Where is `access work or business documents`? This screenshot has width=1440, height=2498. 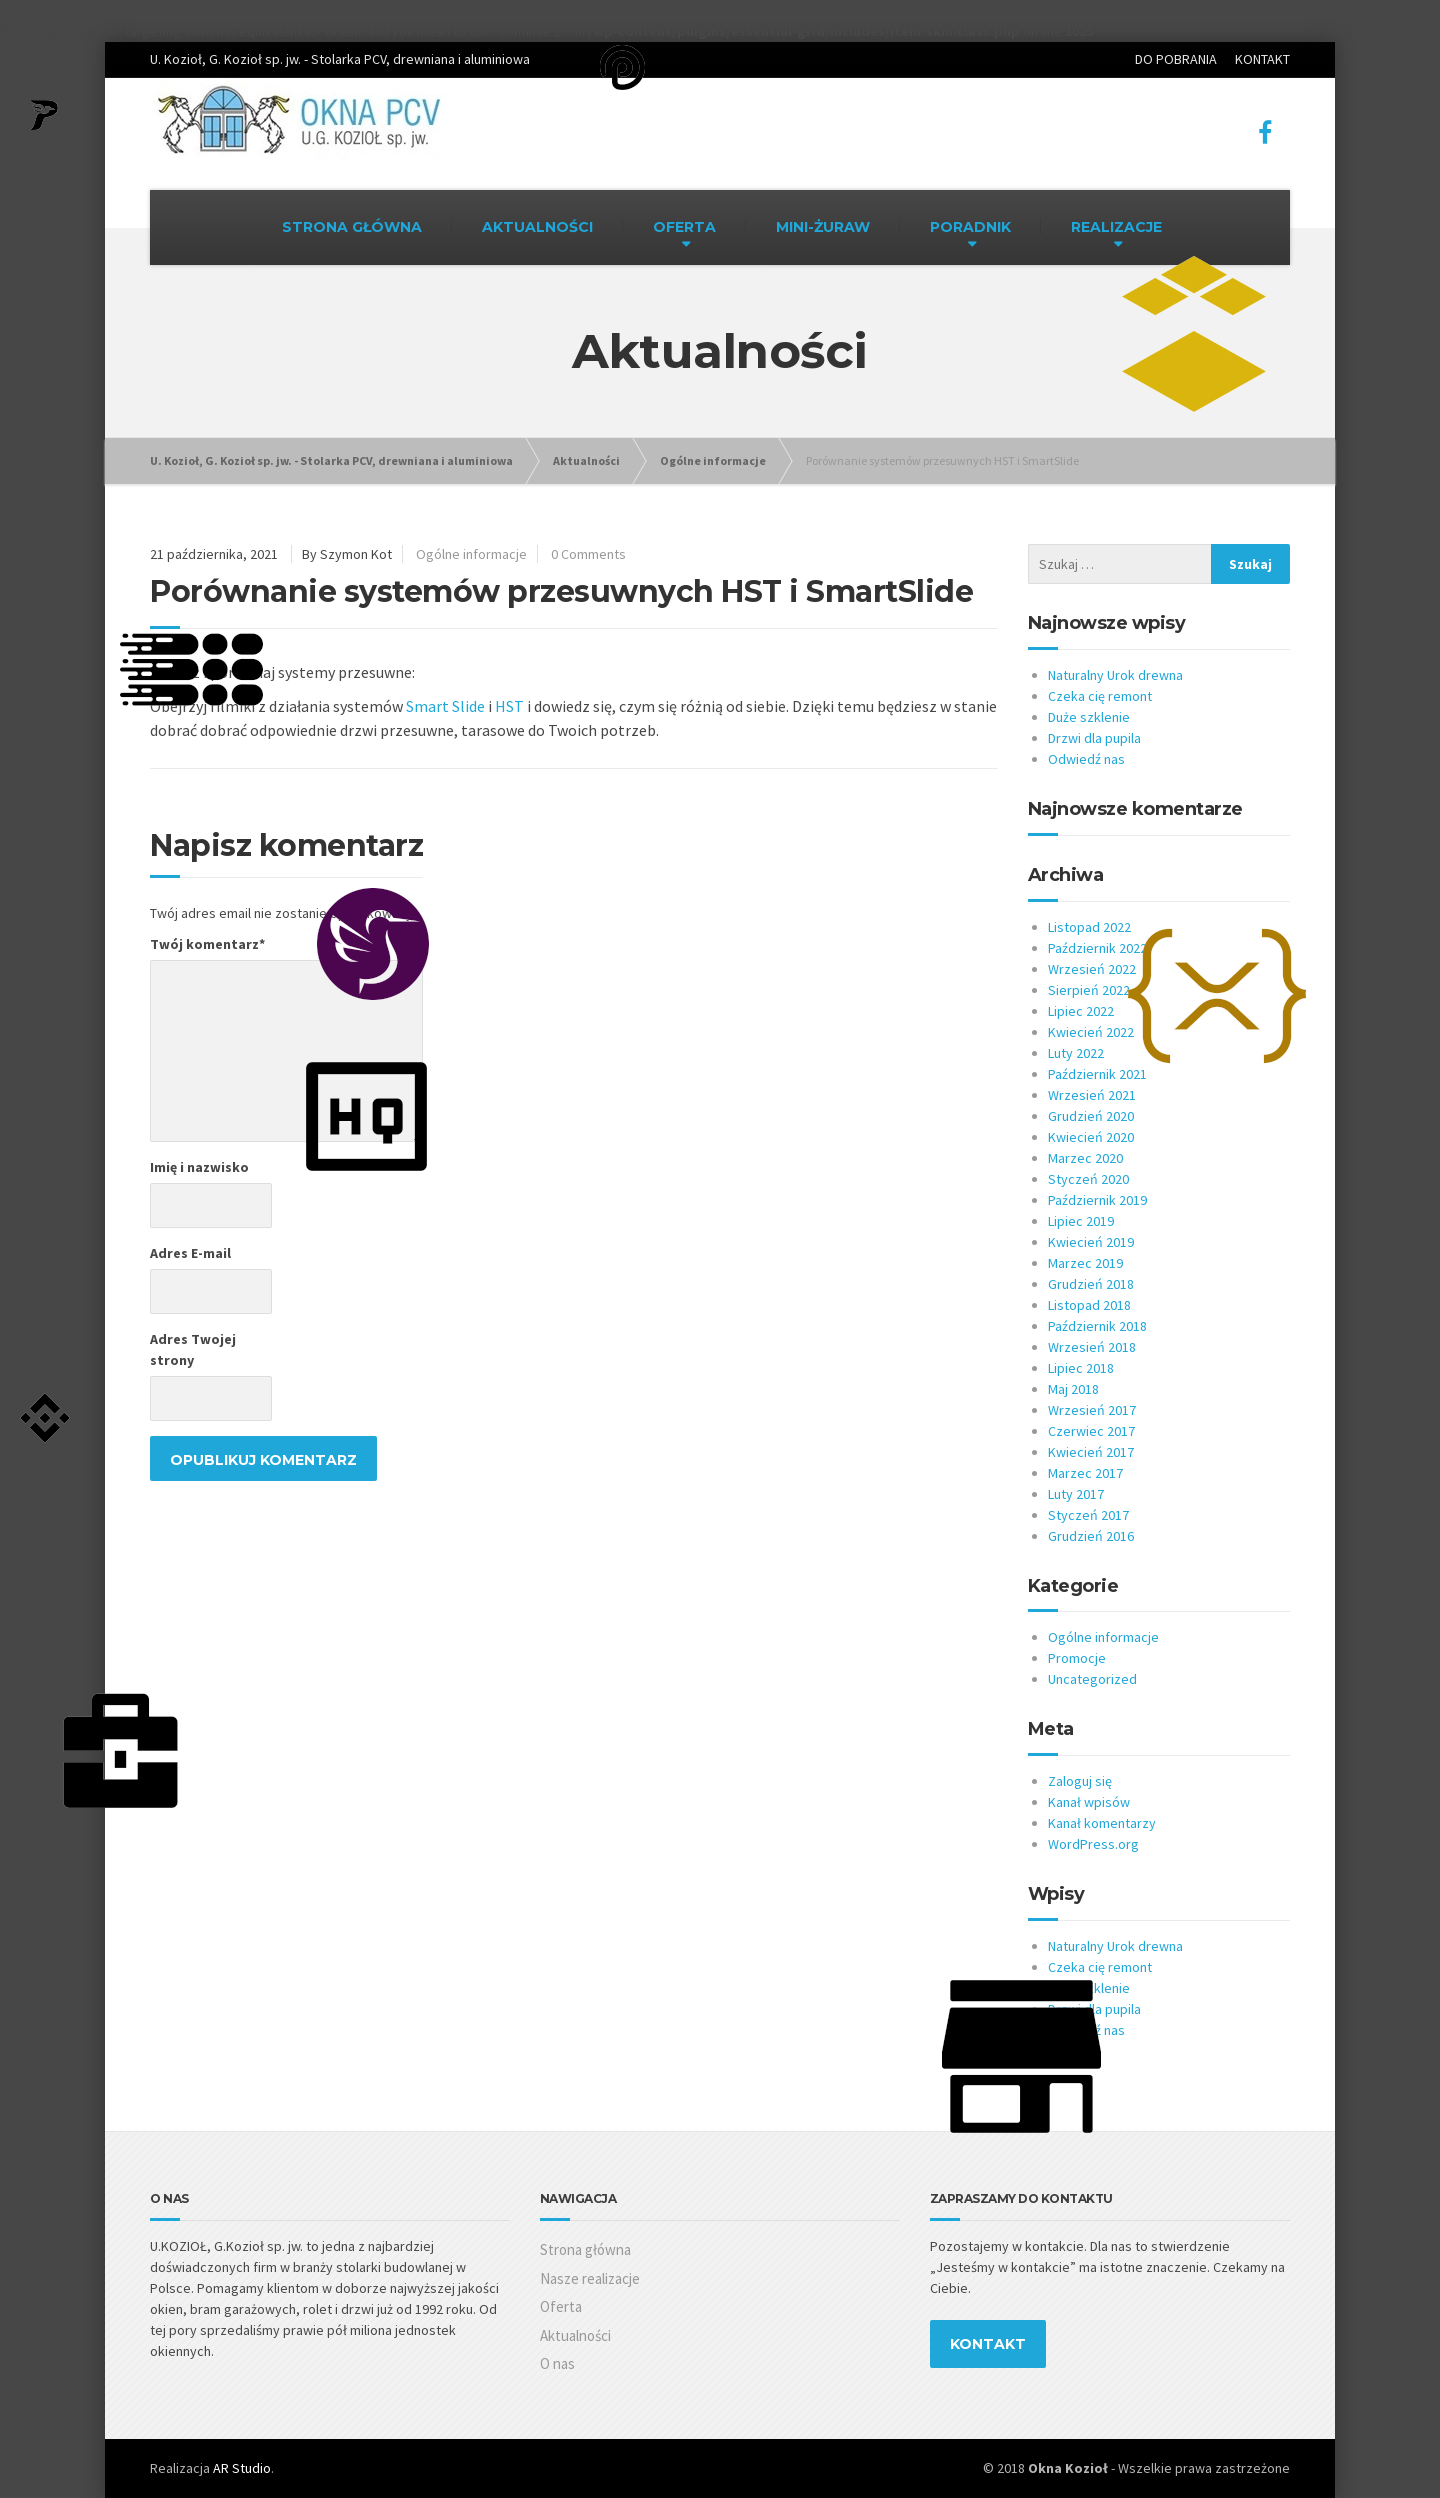
access work or business documents is located at coordinates (120, 1756).